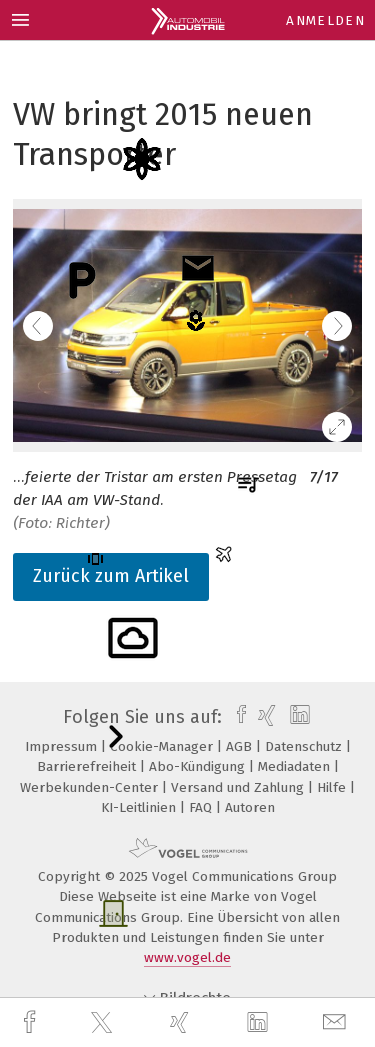 The image size is (375, 1047). What do you see at coordinates (198, 268) in the screenshot?
I see `access your email inbox` at bounding box center [198, 268].